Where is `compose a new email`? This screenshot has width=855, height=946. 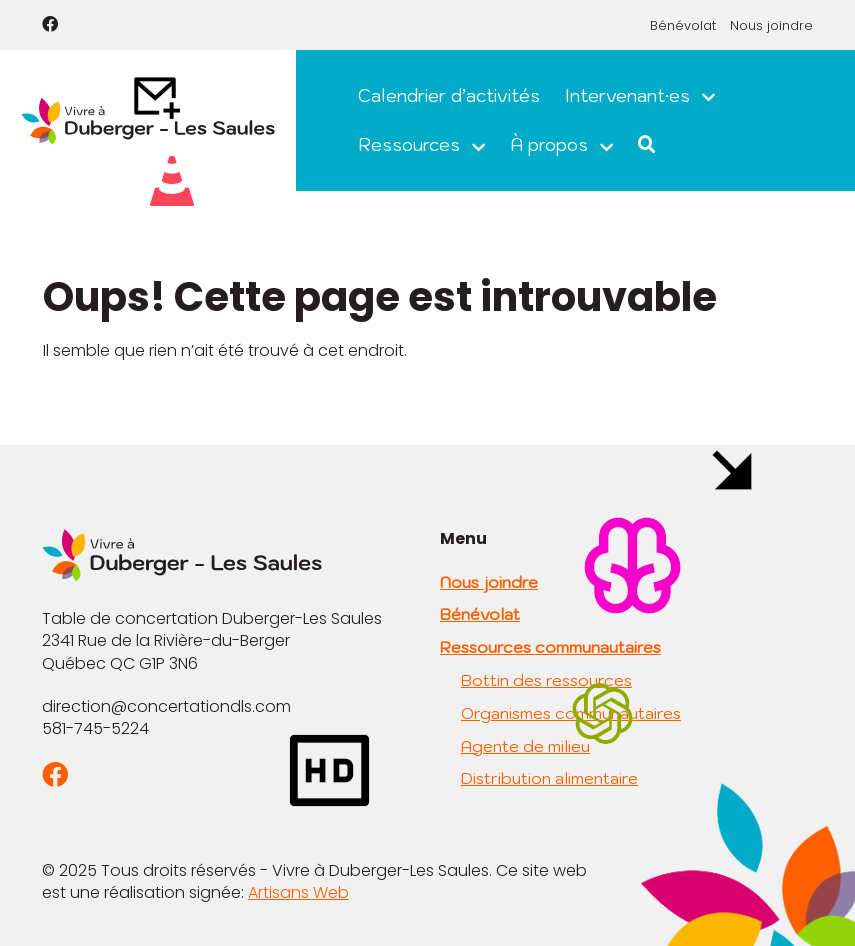
compose a new email is located at coordinates (155, 96).